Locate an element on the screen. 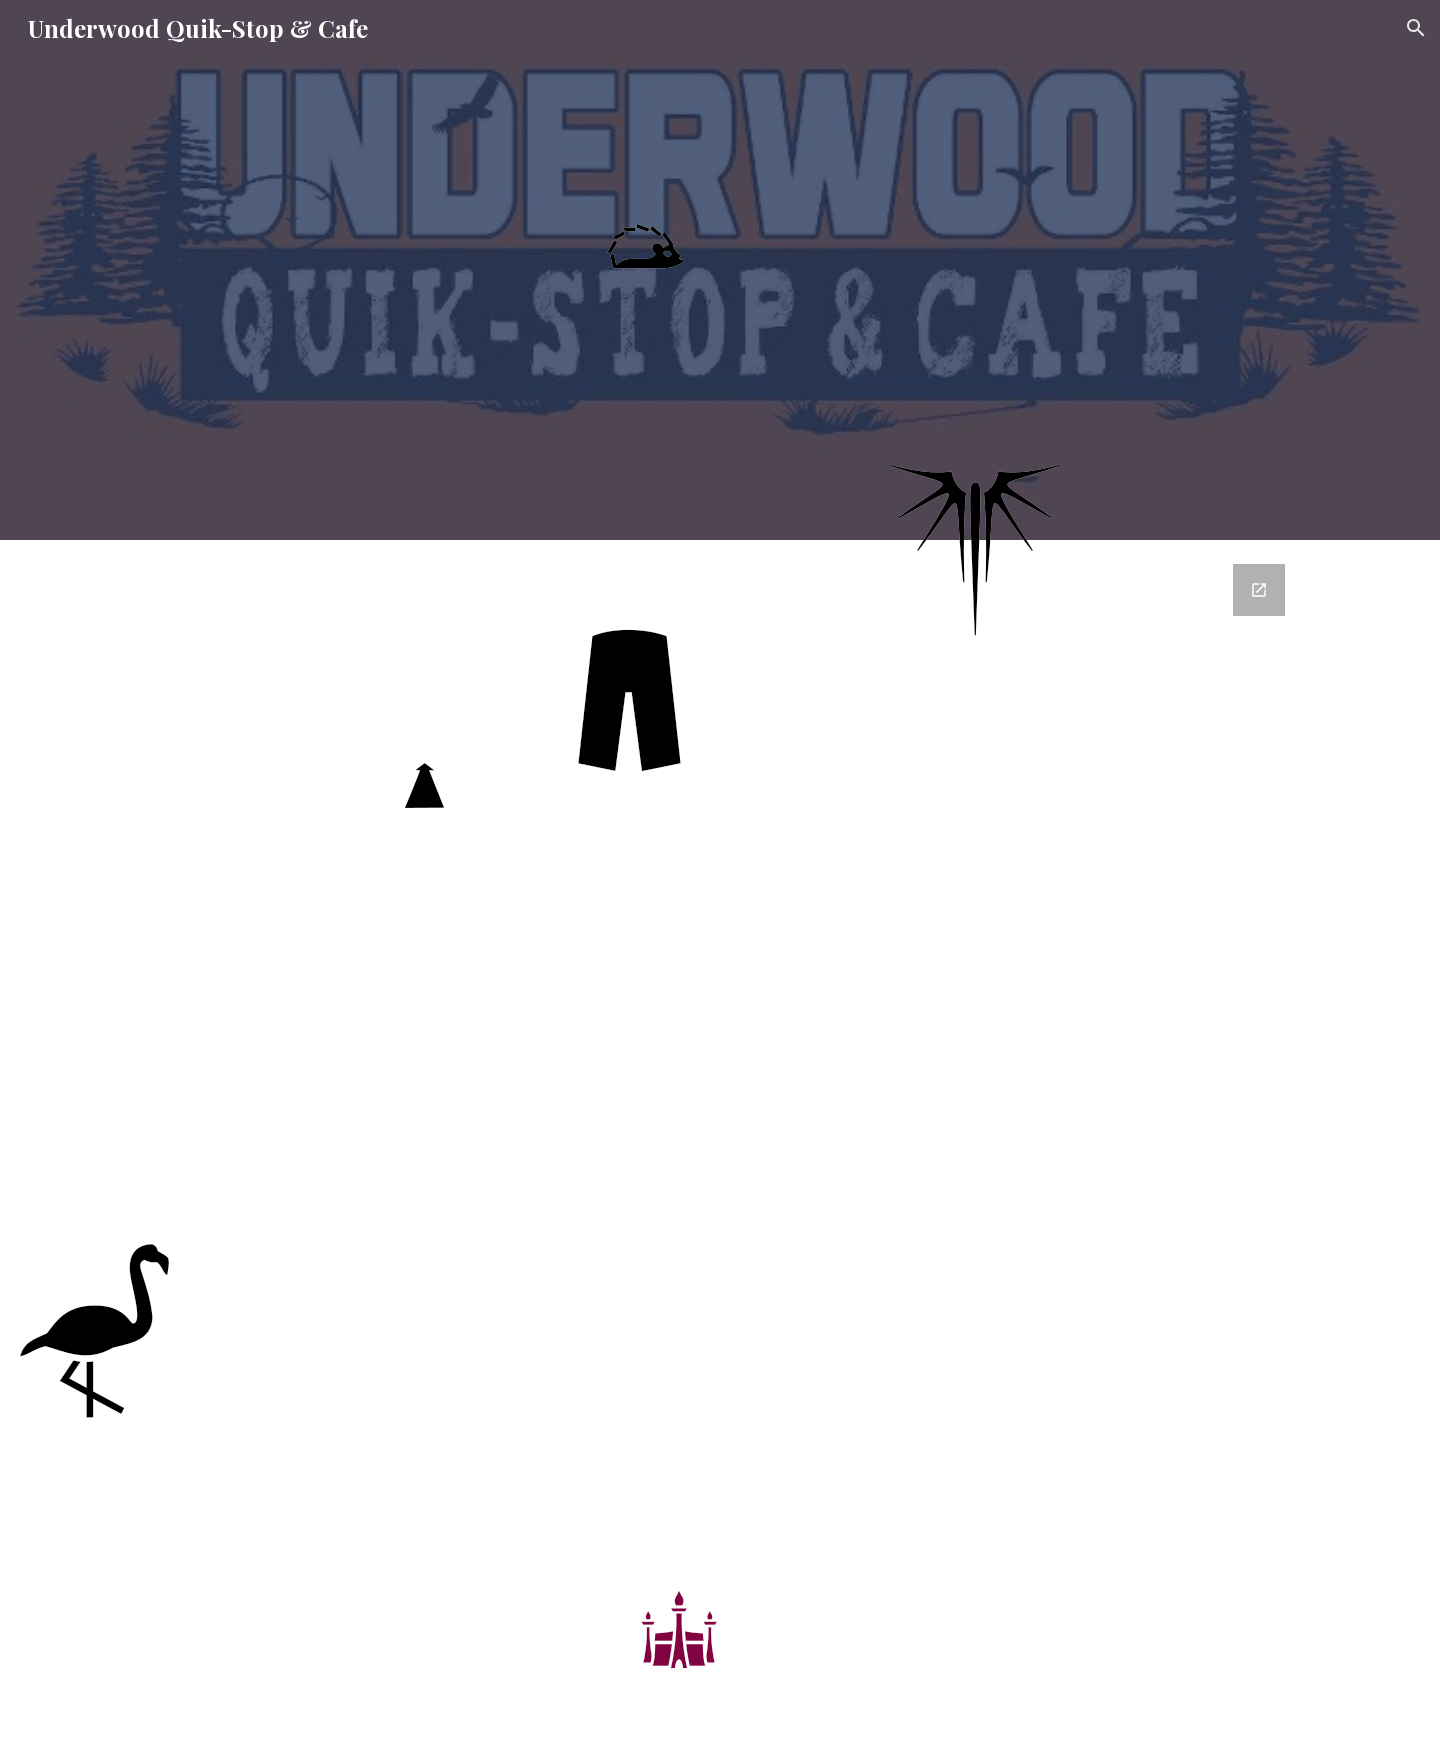  access the castle or fortress location is located at coordinates (679, 1629).